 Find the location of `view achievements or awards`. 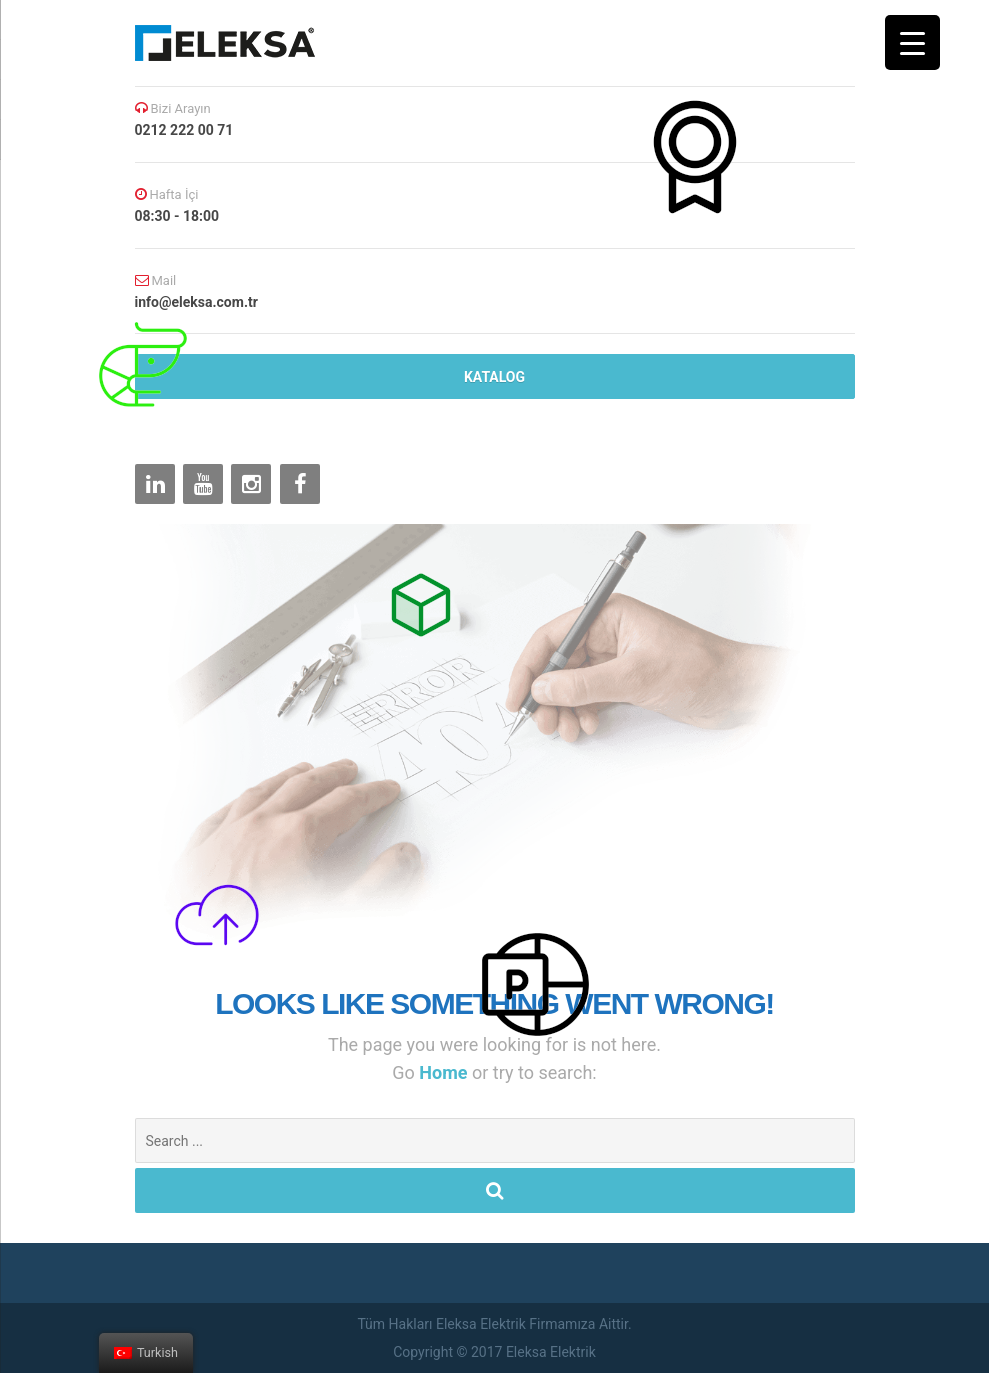

view achievements or awards is located at coordinates (695, 157).